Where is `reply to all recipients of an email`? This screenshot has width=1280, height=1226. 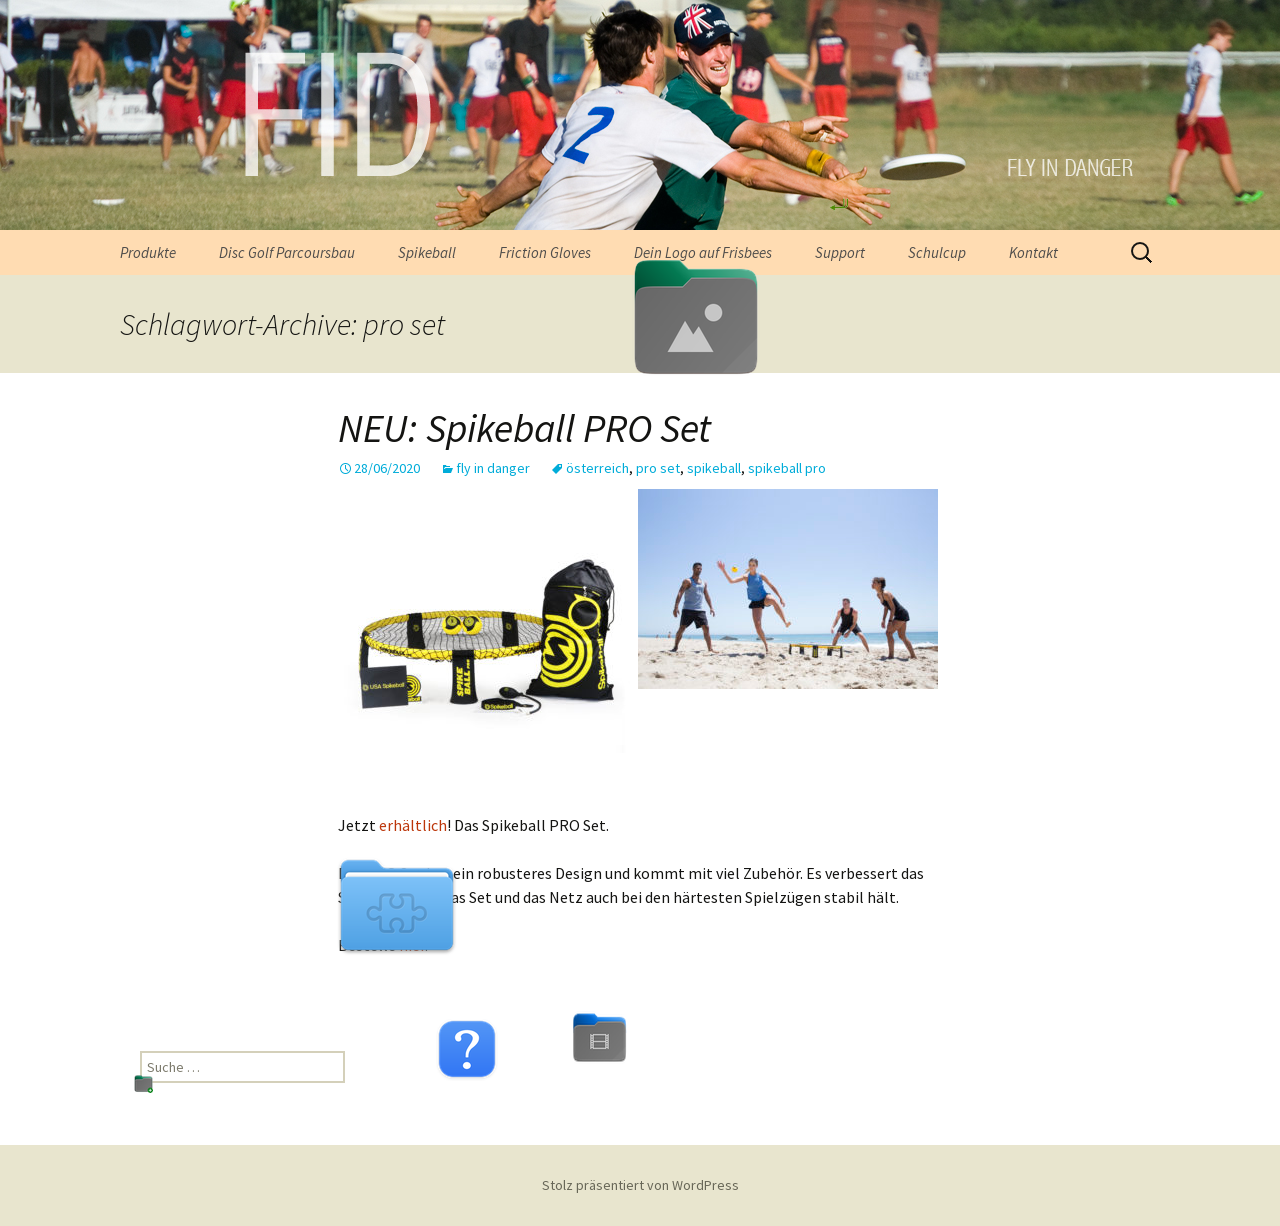
reply to all recipients of an email is located at coordinates (838, 203).